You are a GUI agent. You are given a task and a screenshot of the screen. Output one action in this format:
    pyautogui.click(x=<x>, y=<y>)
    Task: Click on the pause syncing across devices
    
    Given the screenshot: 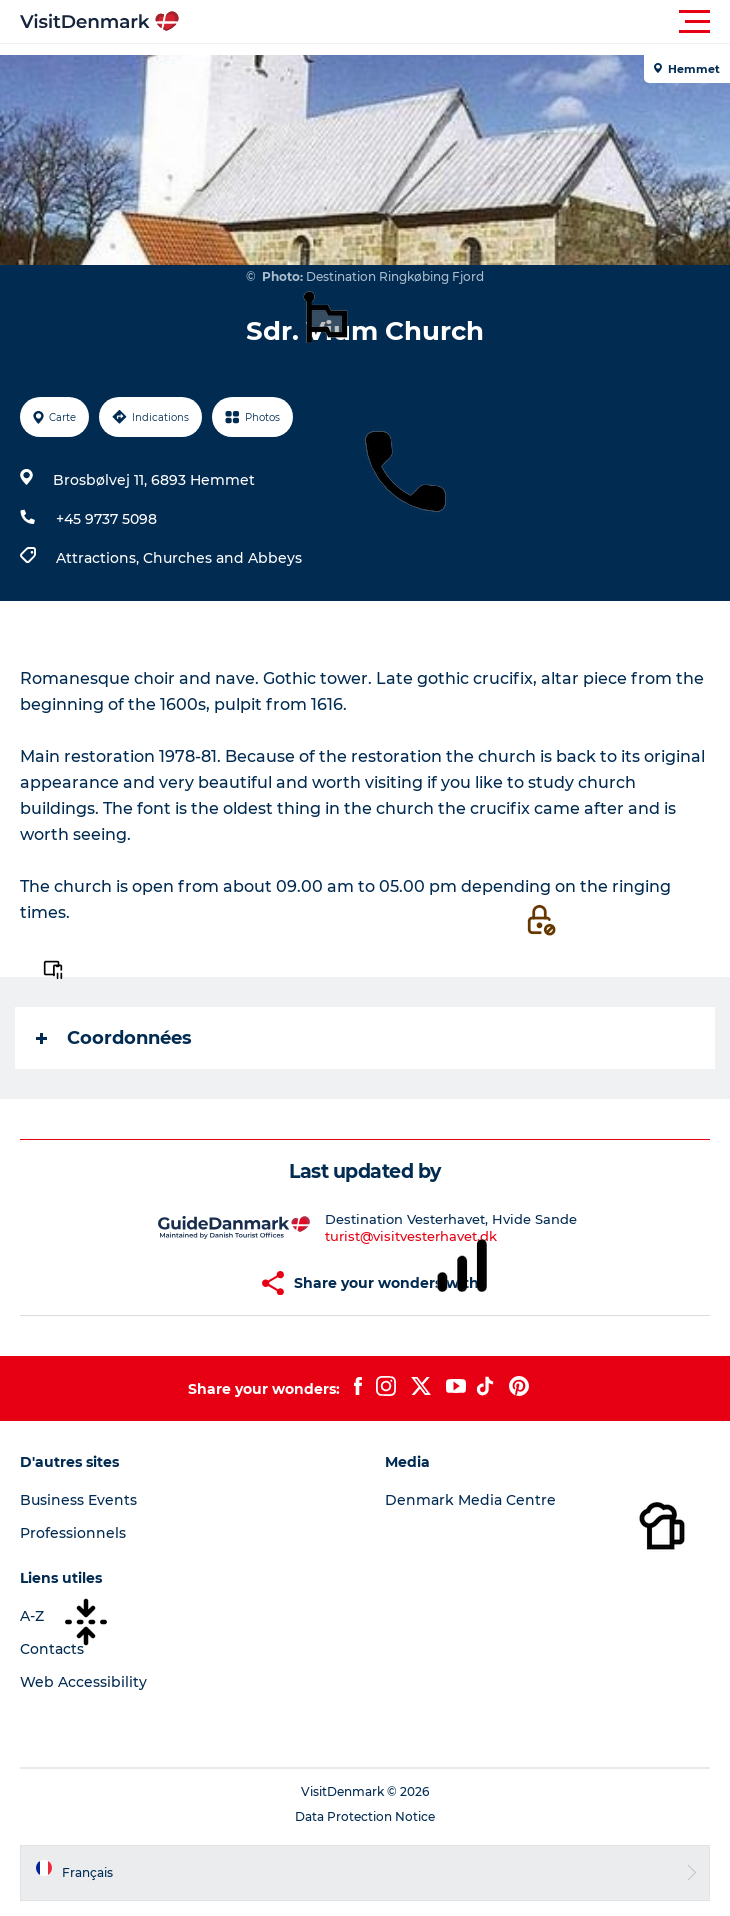 What is the action you would take?
    pyautogui.click(x=53, y=969)
    